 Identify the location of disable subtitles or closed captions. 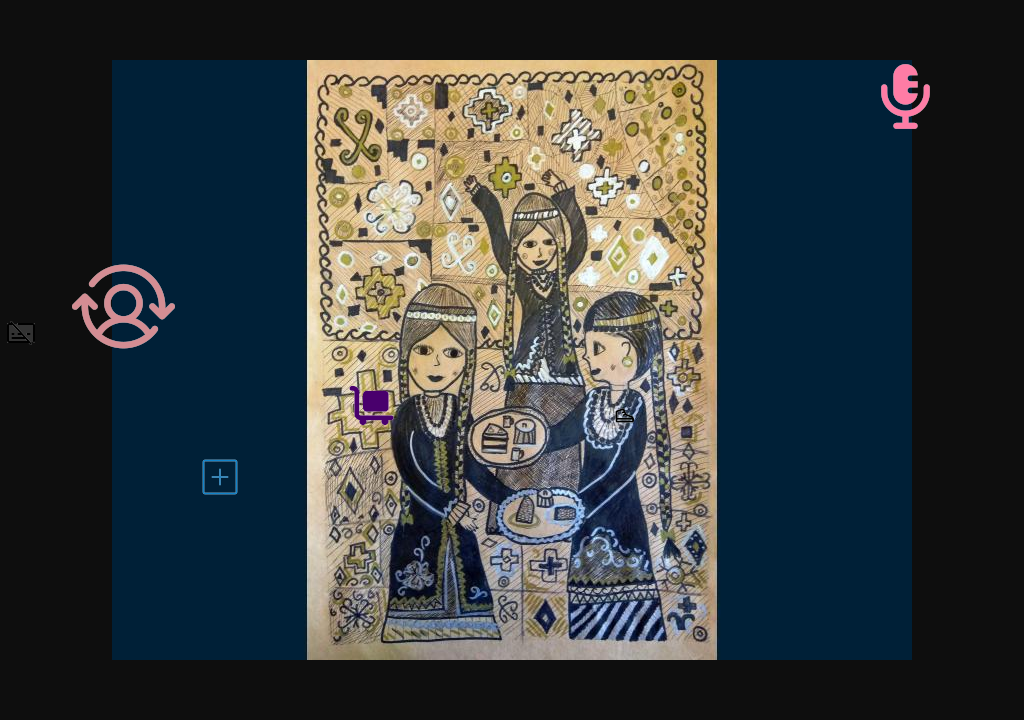
(21, 333).